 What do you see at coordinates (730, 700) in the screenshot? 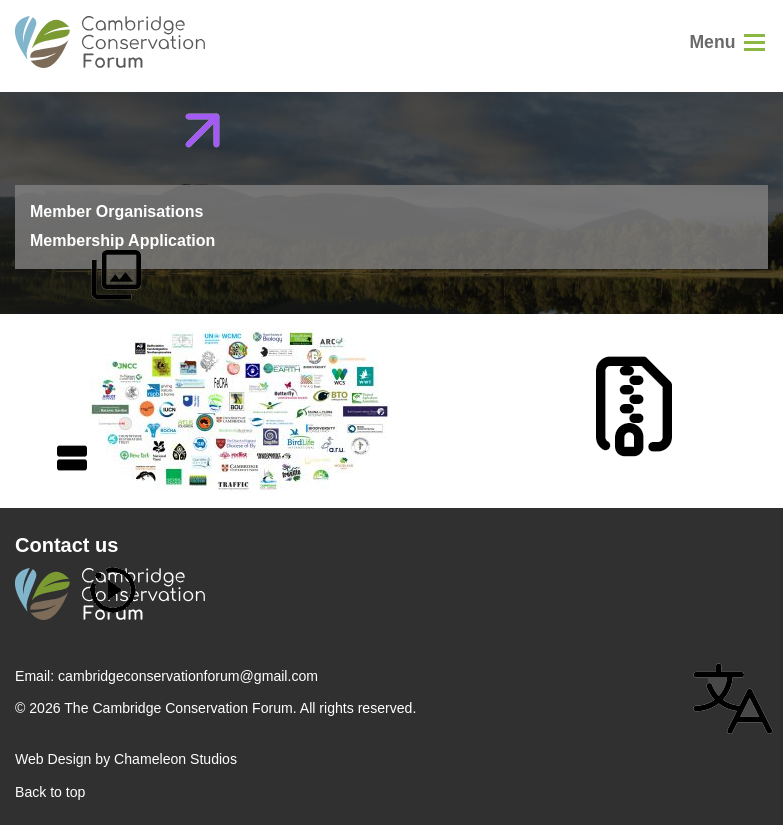
I see `translate text to another language` at bounding box center [730, 700].